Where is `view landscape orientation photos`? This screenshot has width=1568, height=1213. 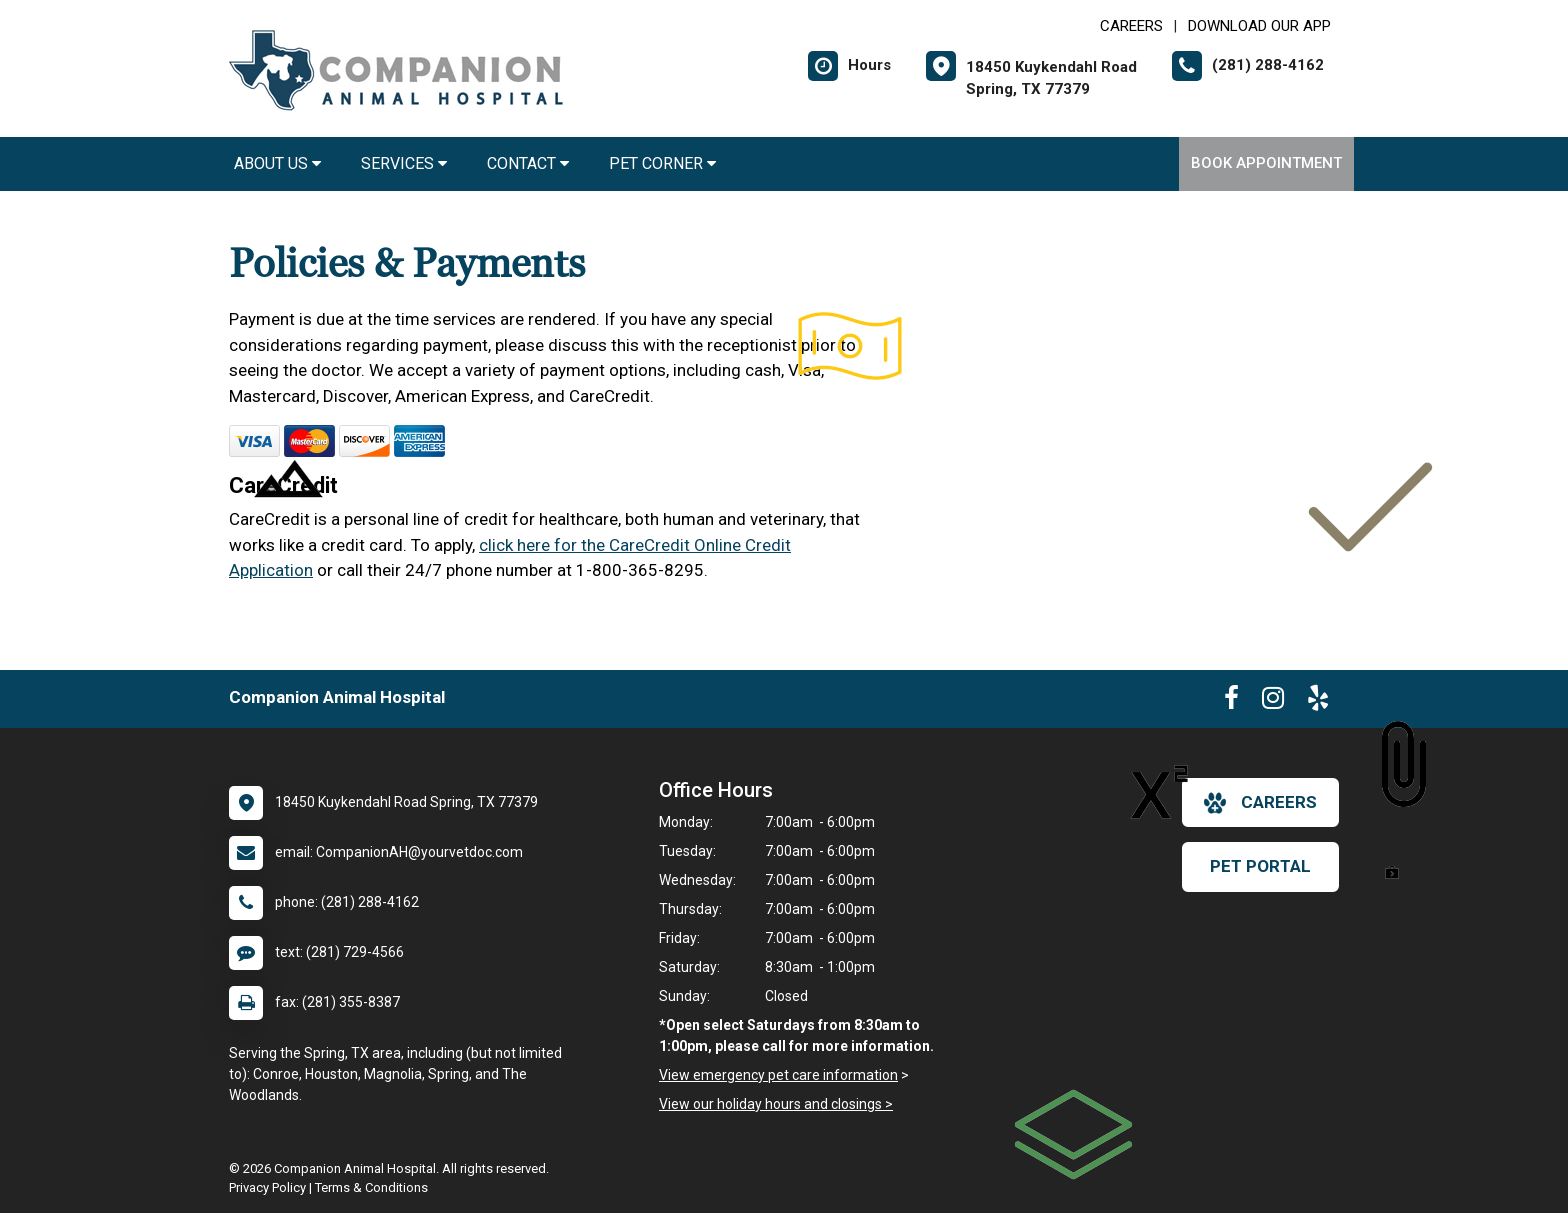
view landscape orientation photos is located at coordinates (288, 478).